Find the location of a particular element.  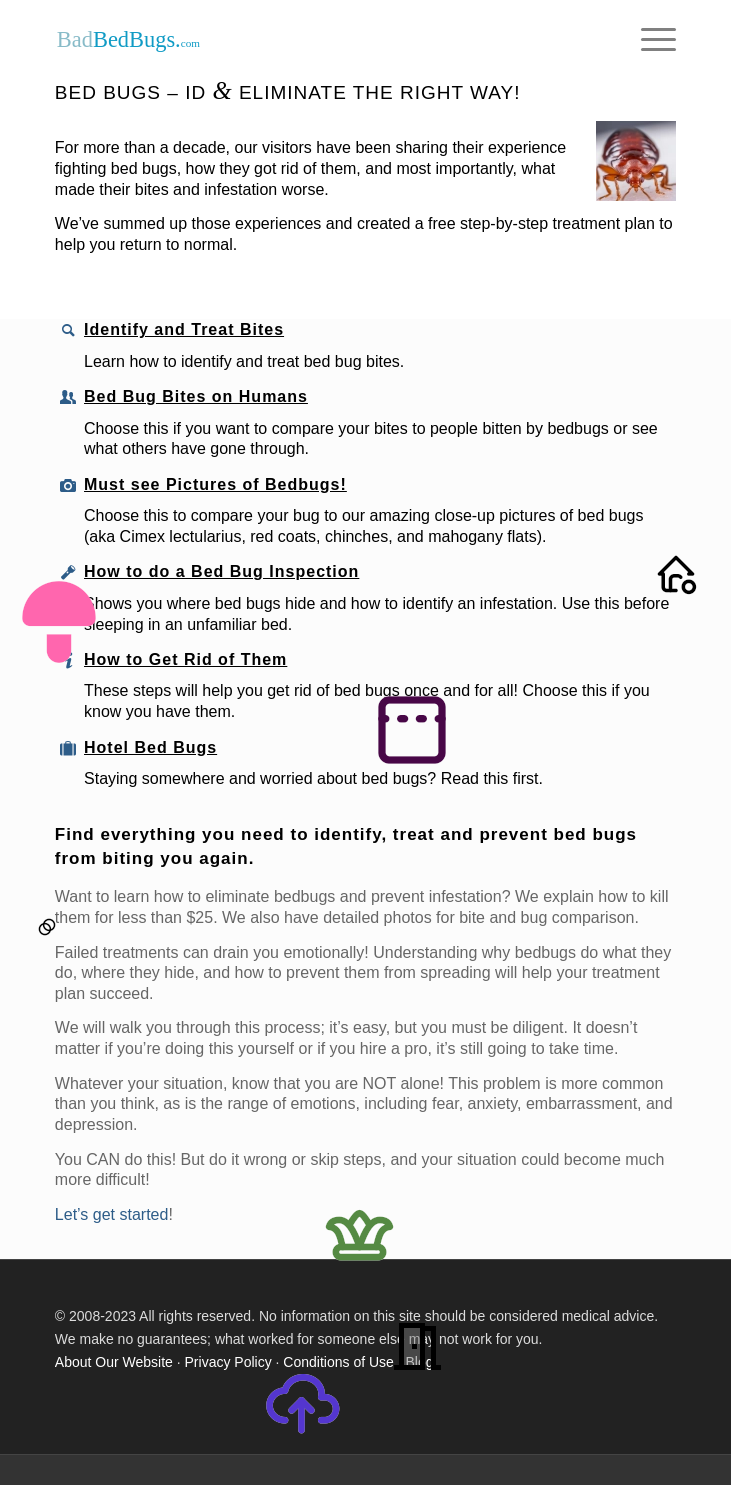

toggle blend mode settings is located at coordinates (47, 927).